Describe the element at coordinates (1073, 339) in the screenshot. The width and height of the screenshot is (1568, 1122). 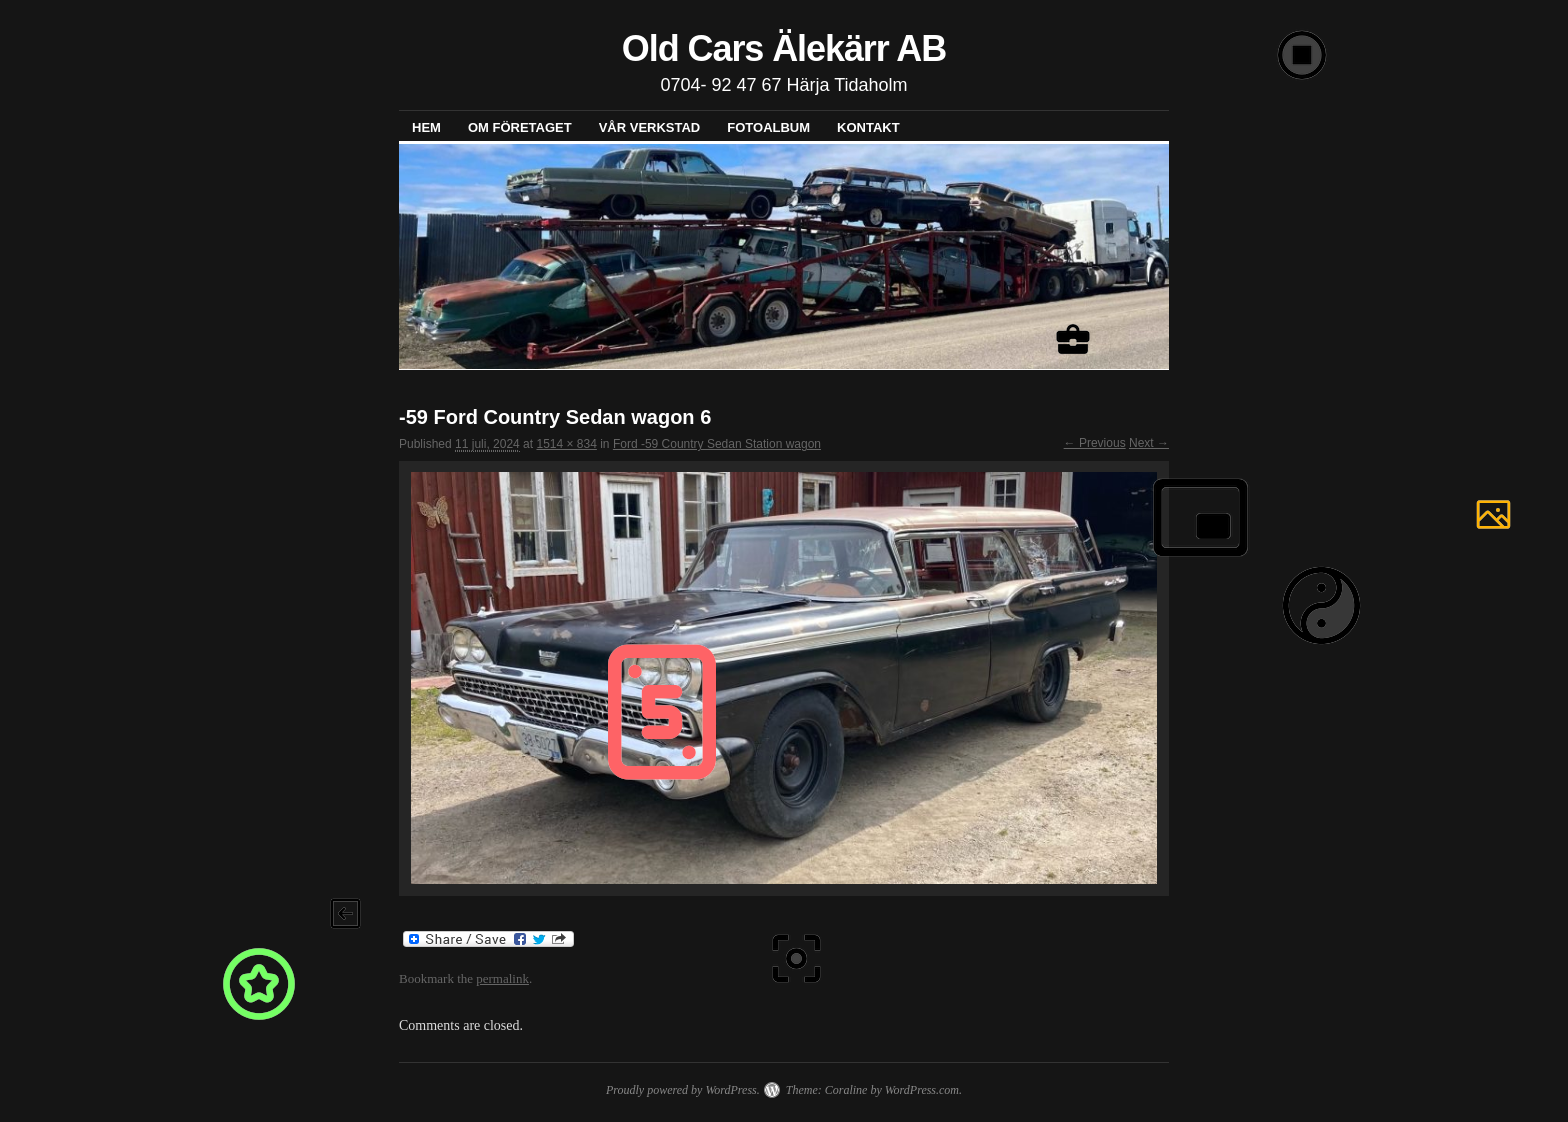
I see `access business or work-related features` at that location.